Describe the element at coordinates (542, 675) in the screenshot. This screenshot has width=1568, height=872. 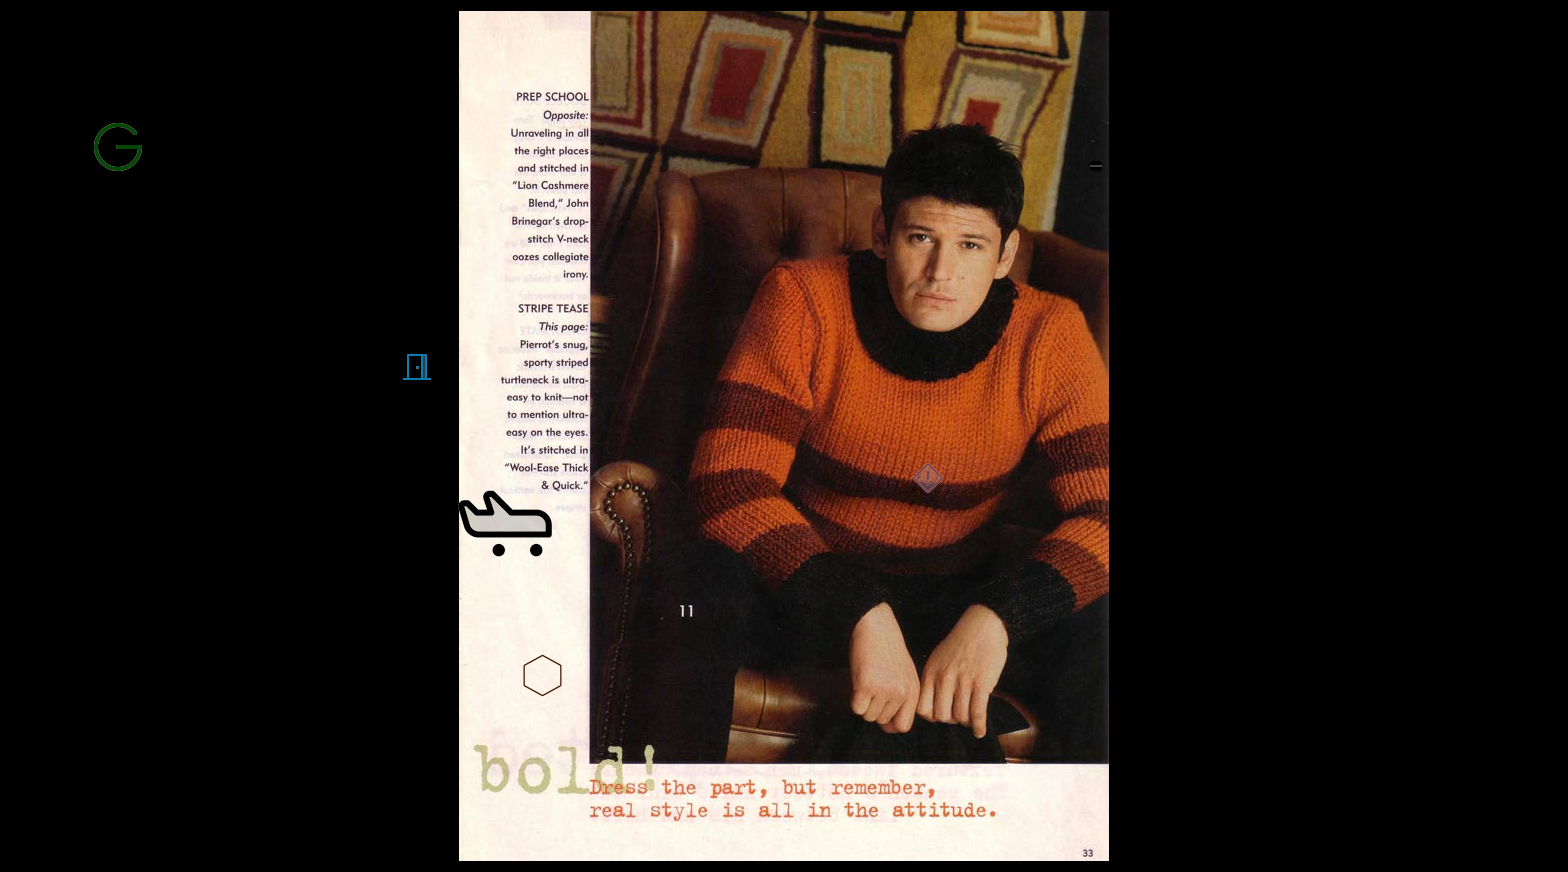
I see `generic shape or container element` at that location.